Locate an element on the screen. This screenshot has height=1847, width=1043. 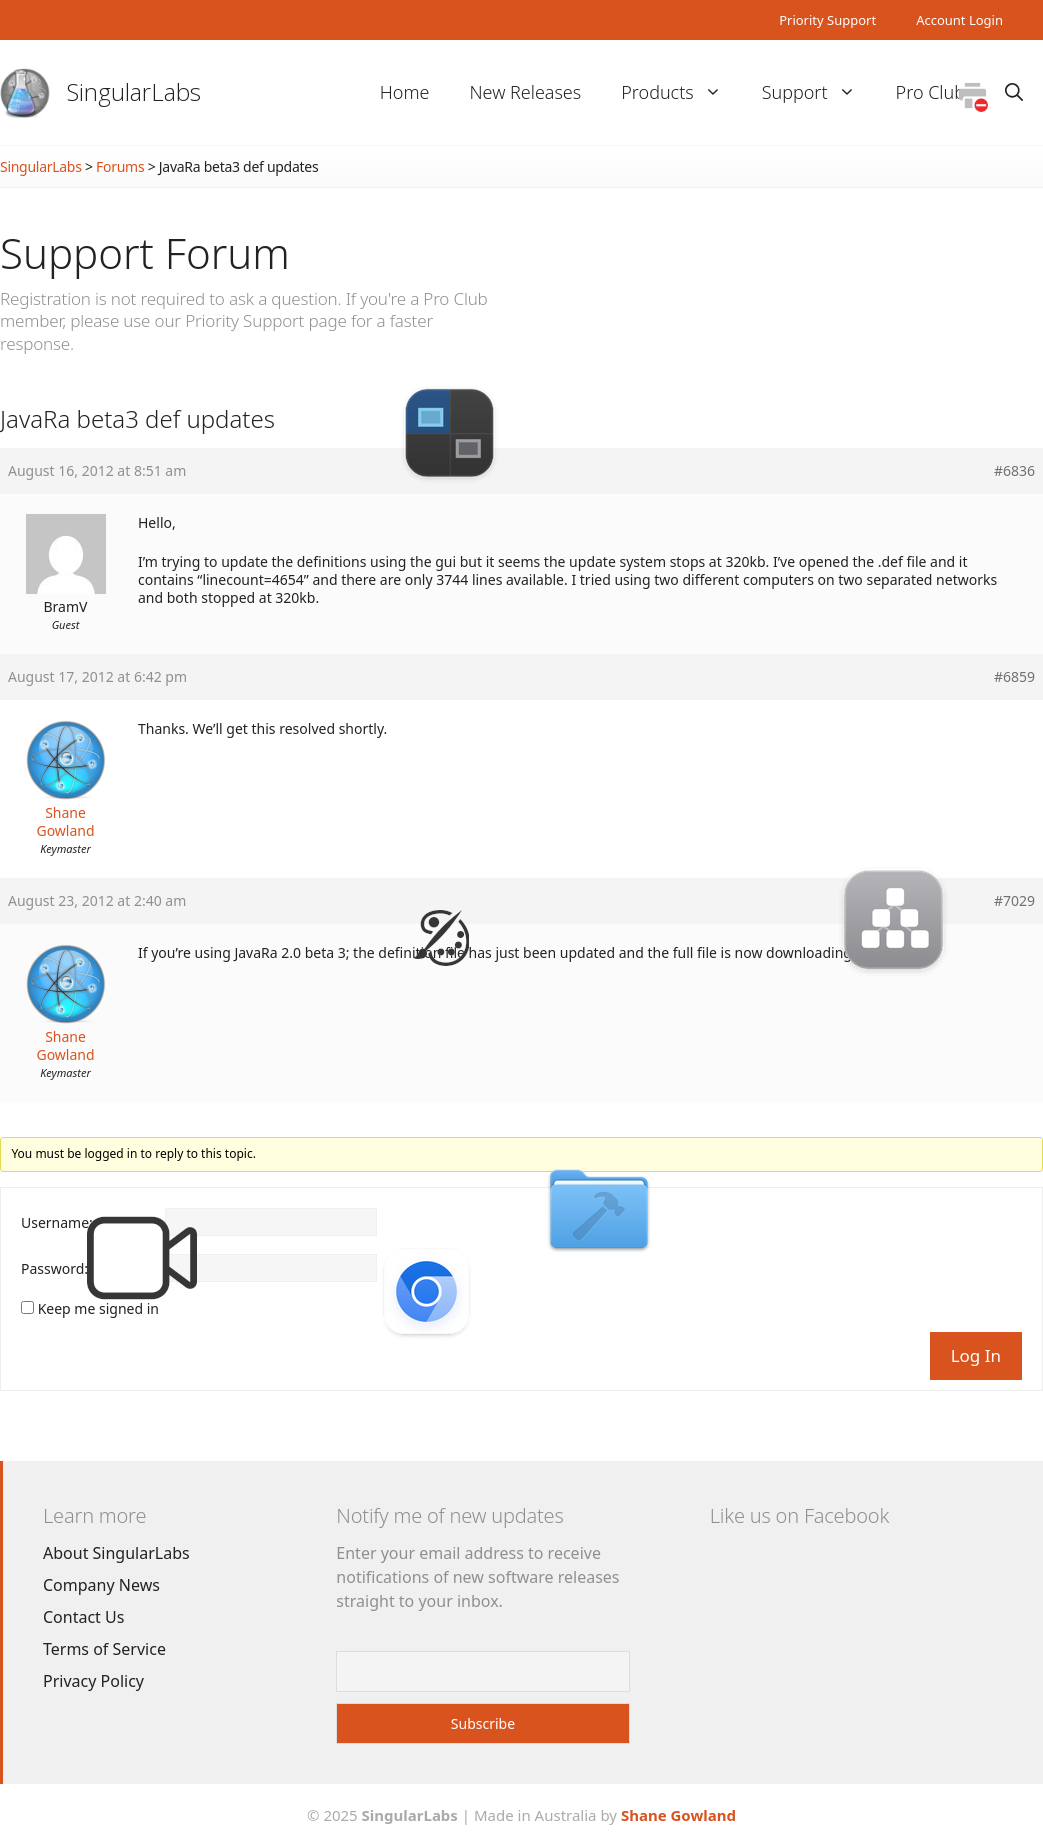
view connected devices hierarchy is located at coordinates (893, 921).